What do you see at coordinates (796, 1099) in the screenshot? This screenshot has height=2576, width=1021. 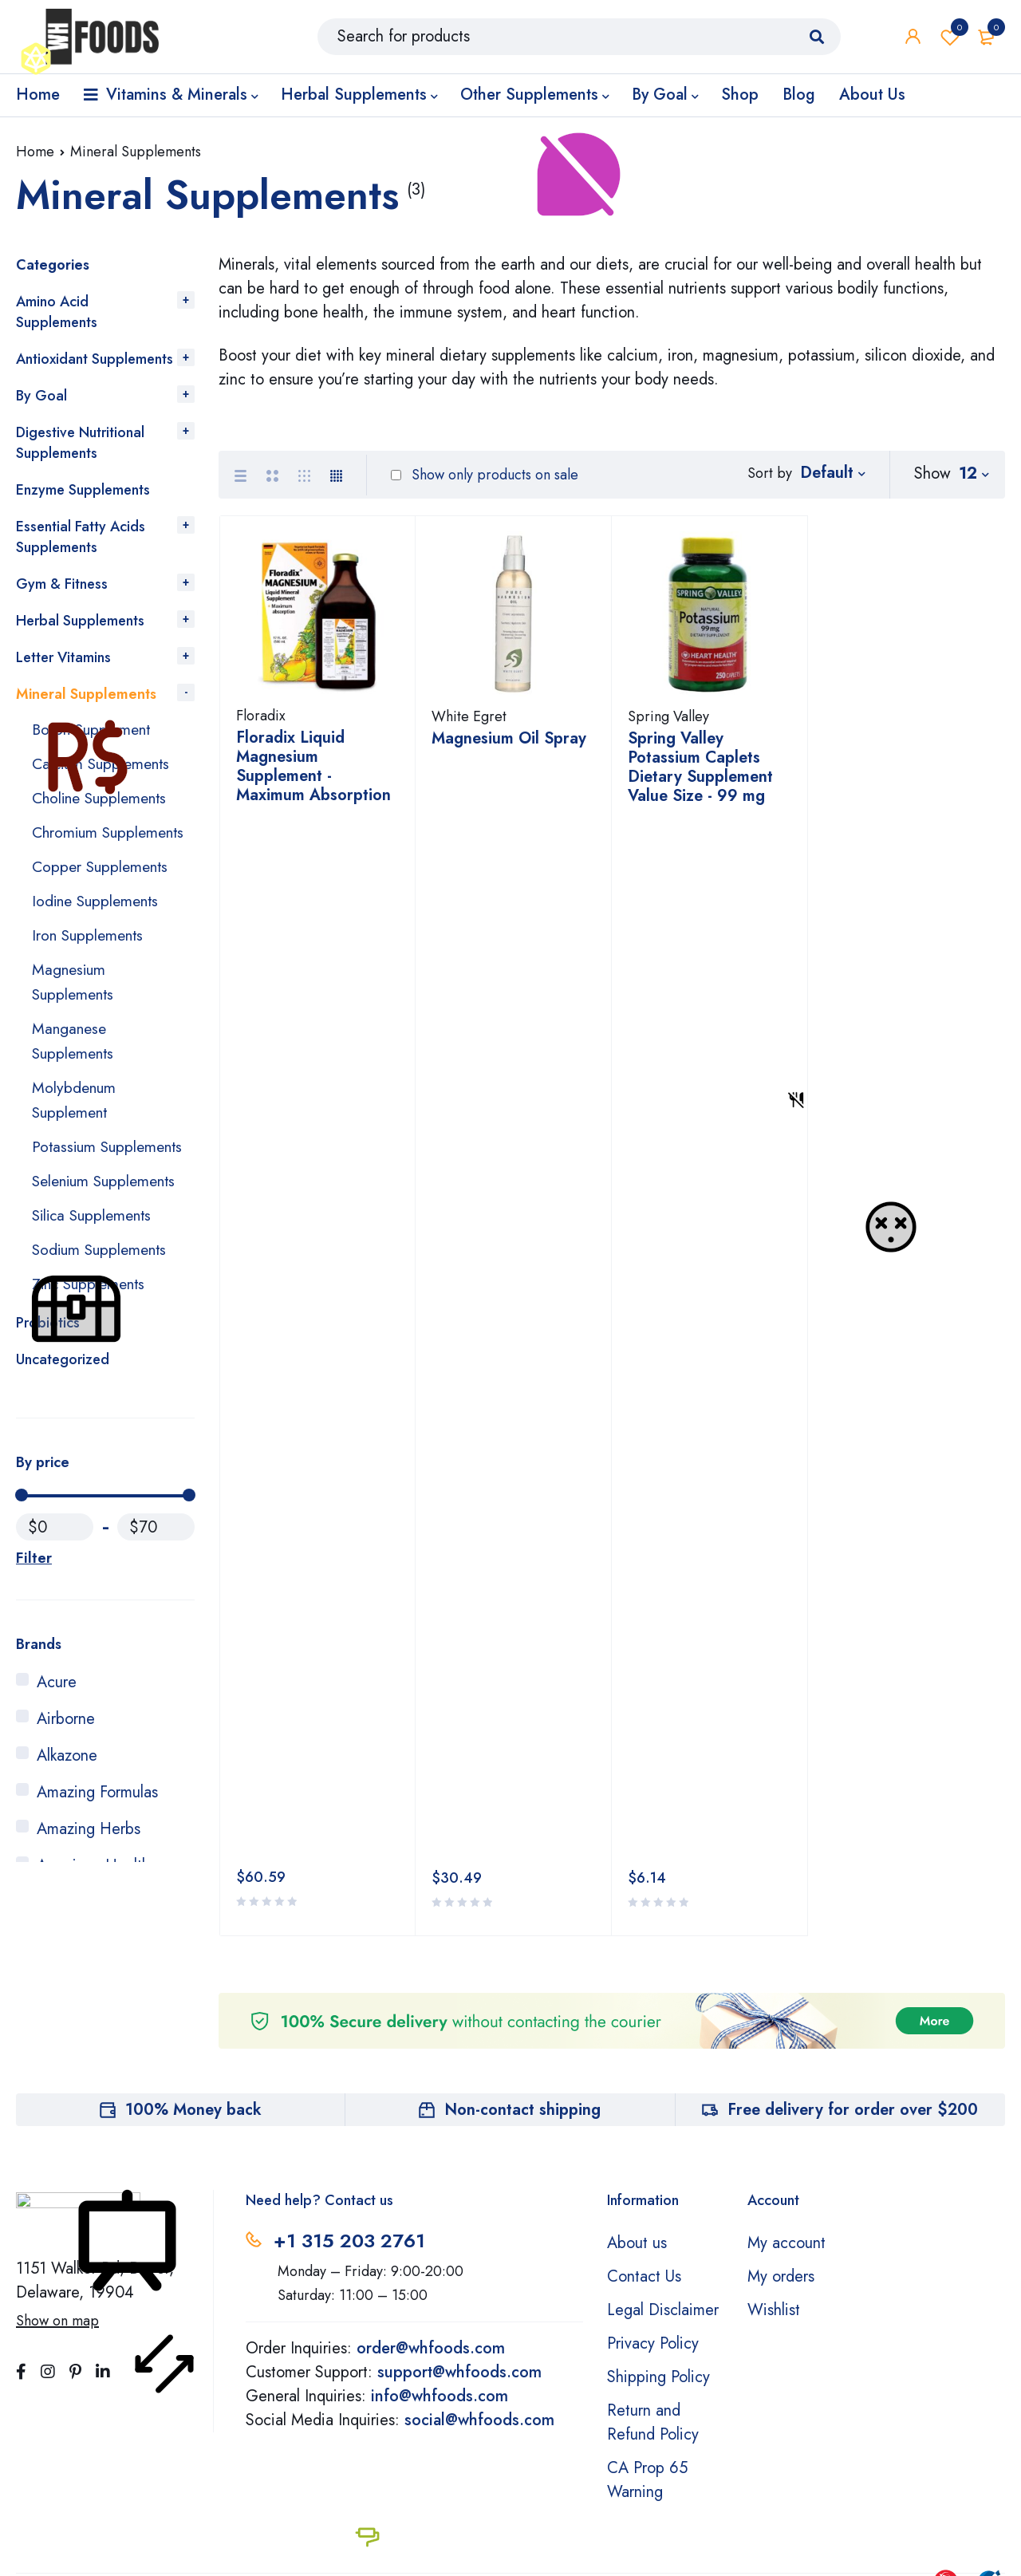 I see `indicates no food or meals available` at bounding box center [796, 1099].